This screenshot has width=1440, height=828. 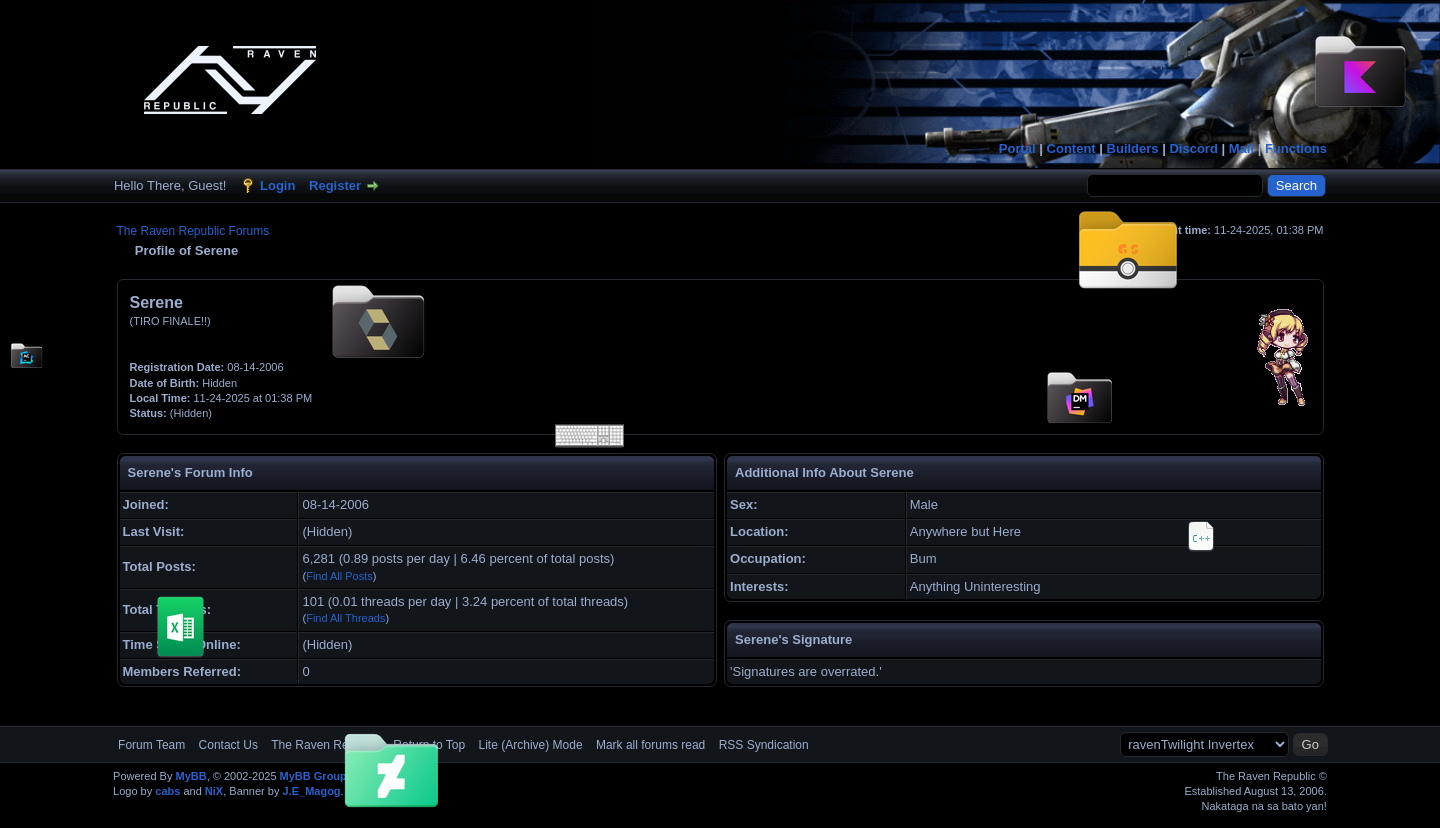 What do you see at coordinates (1079, 399) in the screenshot?
I see `open JetBrains dotMemory project folder` at bounding box center [1079, 399].